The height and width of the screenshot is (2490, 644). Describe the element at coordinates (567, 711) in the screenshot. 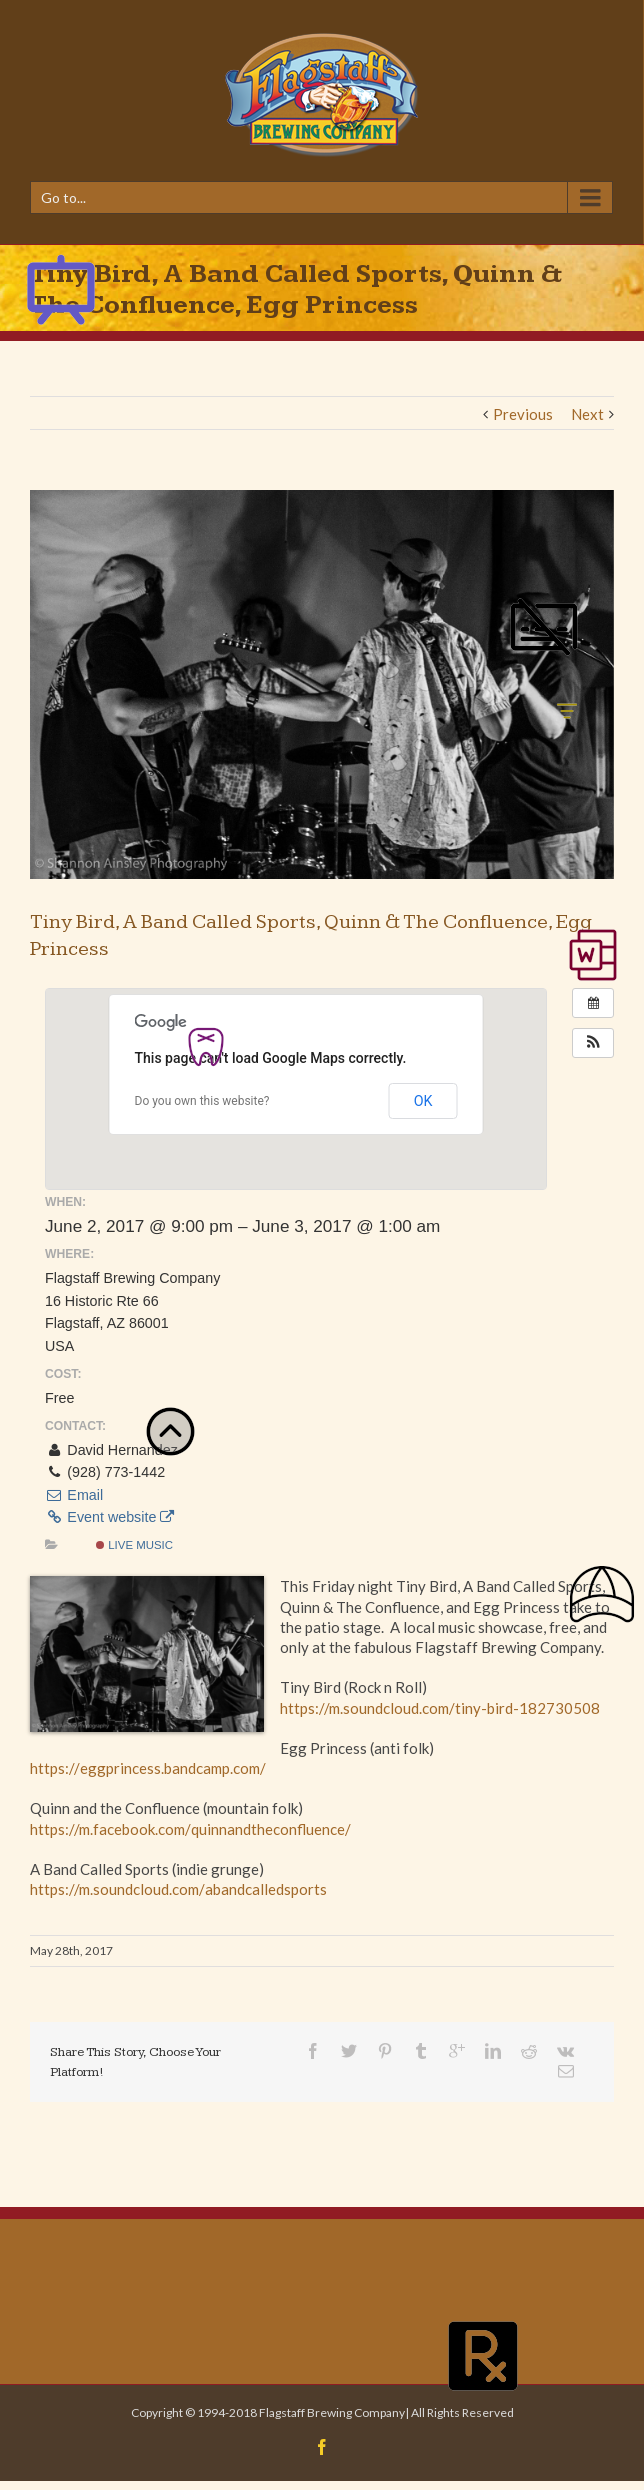

I see `filter or sort list items` at that location.